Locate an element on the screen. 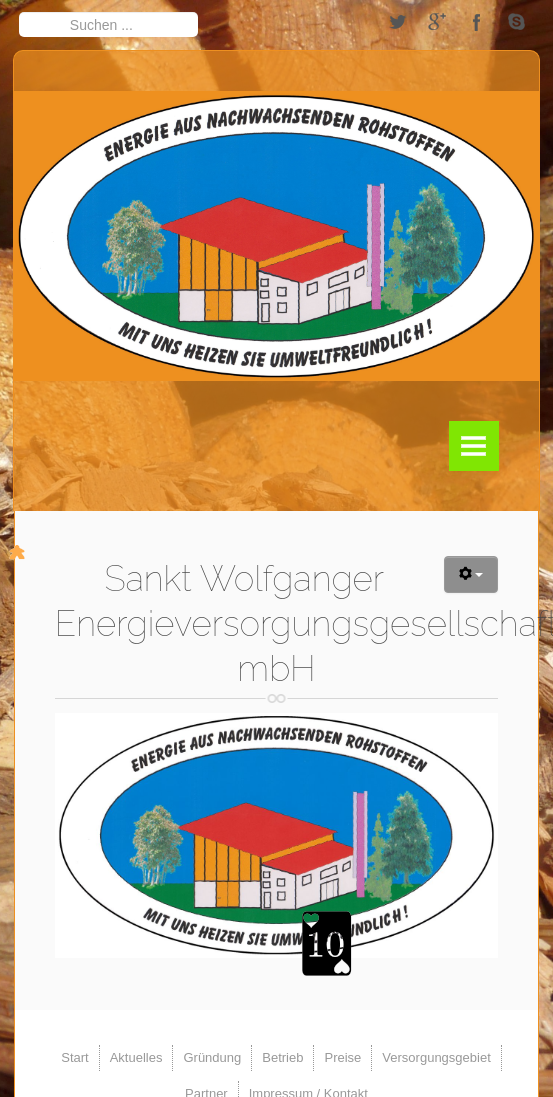 The width and height of the screenshot is (553, 1097). access player profile or avatar settings is located at coordinates (17, 552).